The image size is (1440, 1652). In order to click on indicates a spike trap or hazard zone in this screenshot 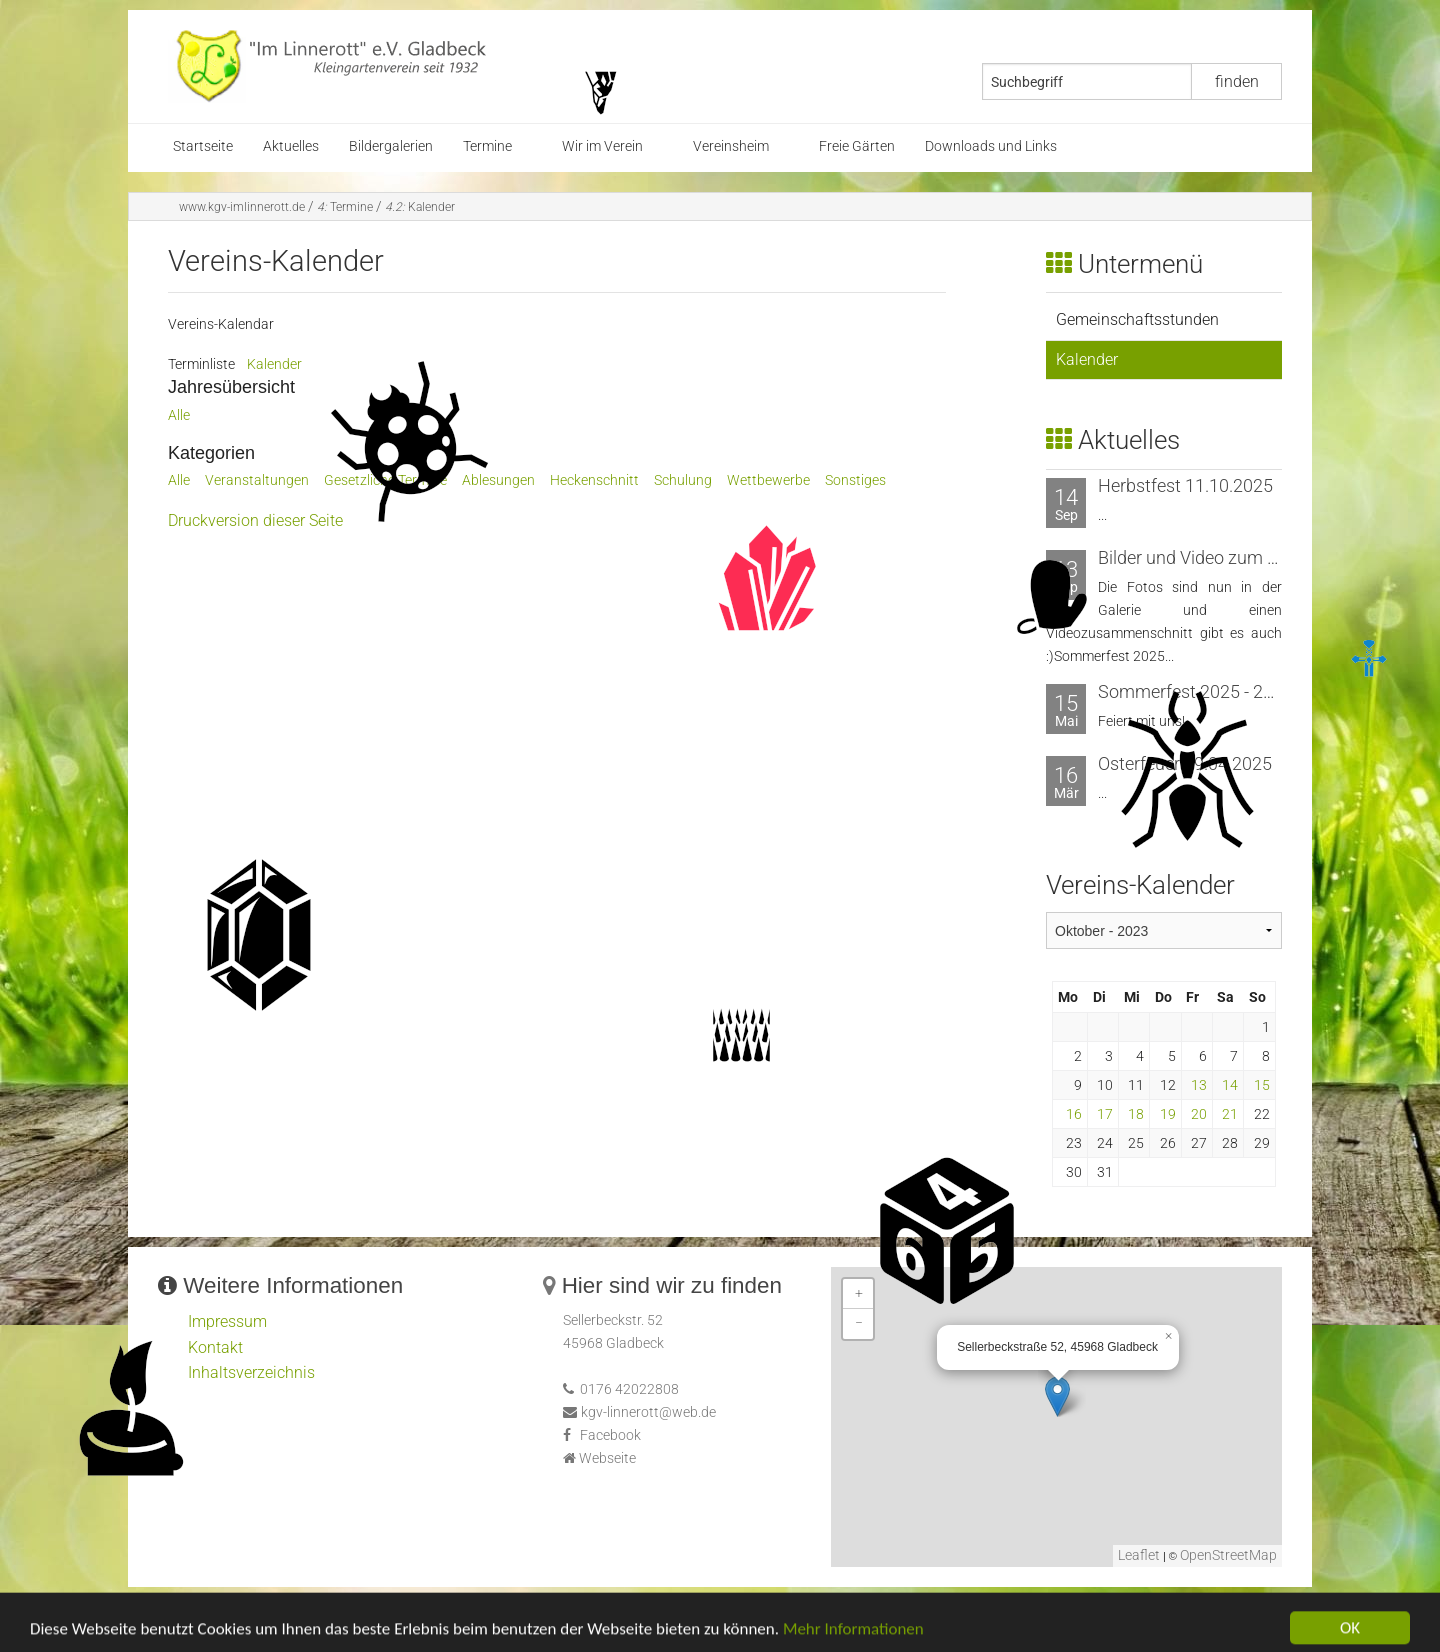, I will do `click(741, 1033)`.